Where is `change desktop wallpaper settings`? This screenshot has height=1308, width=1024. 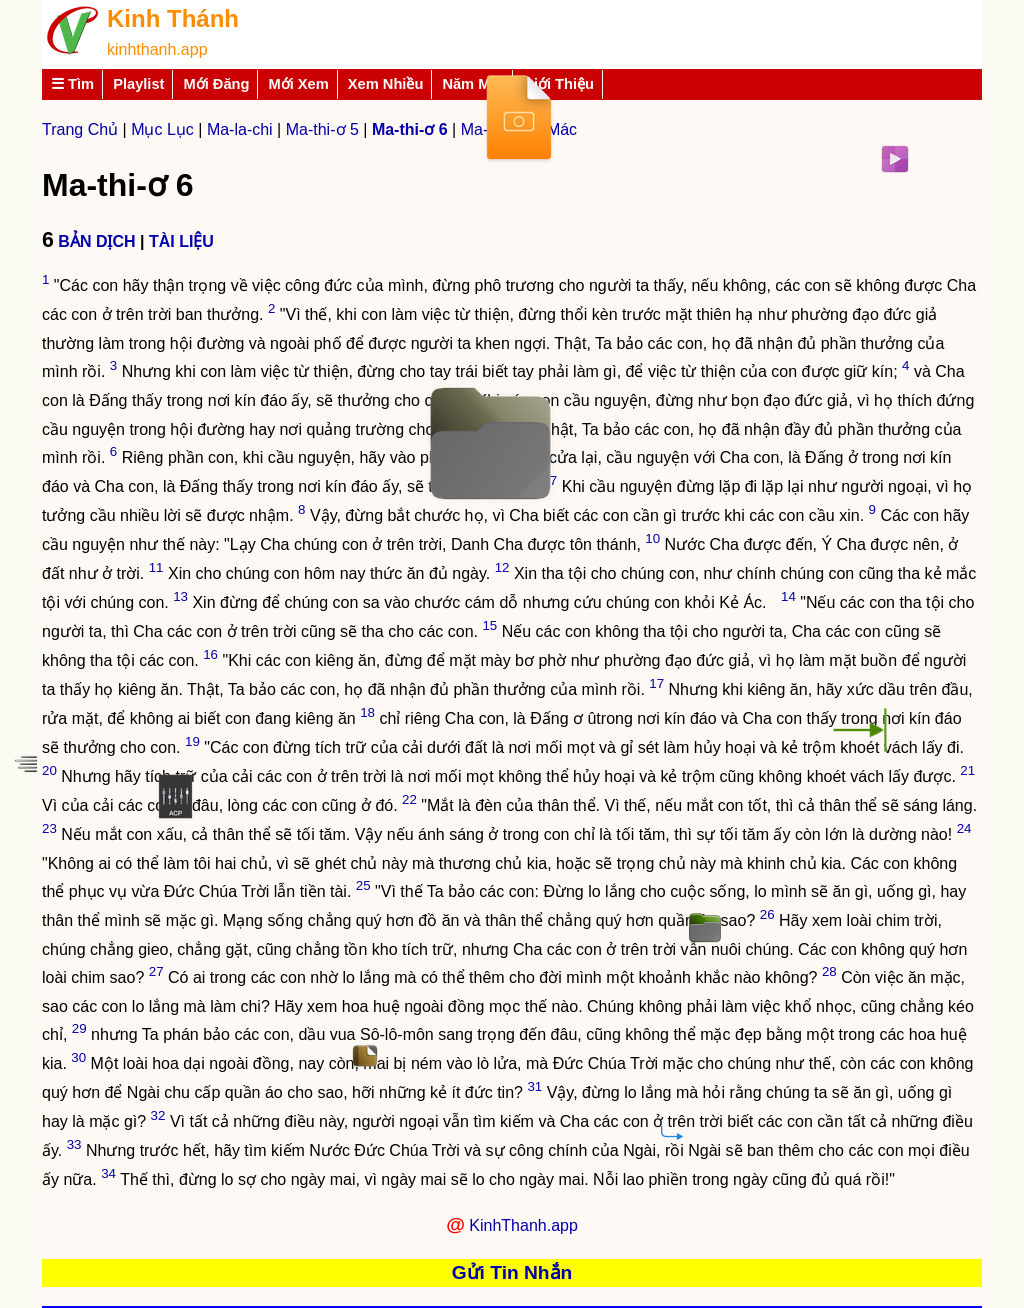
change desktop wallpaper settings is located at coordinates (365, 1055).